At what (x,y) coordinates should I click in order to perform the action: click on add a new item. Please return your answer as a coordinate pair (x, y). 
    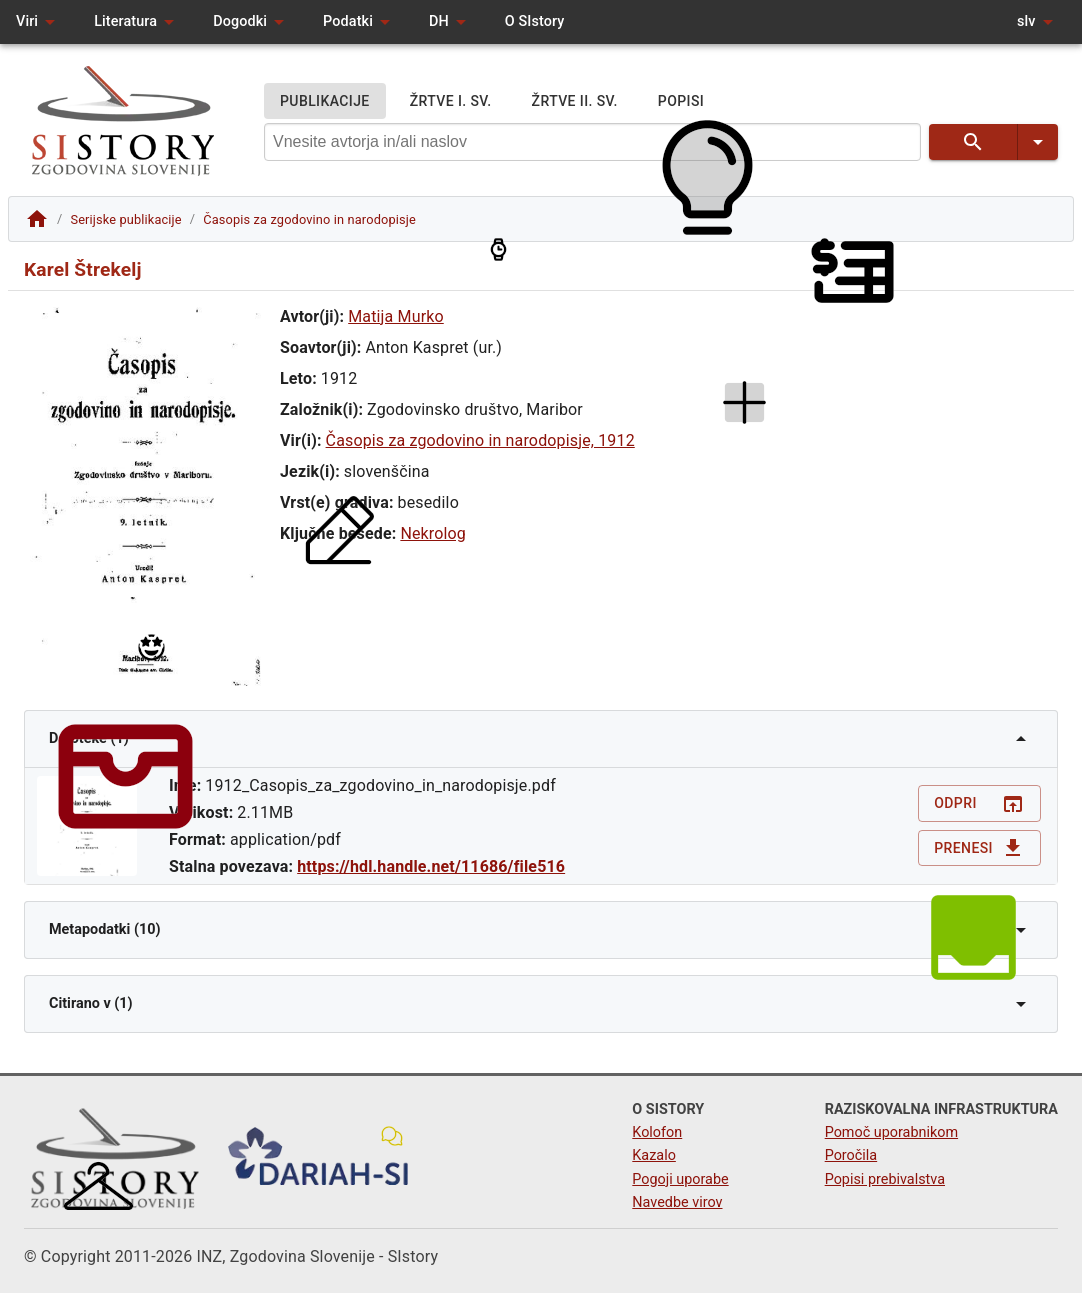
    Looking at the image, I should click on (744, 402).